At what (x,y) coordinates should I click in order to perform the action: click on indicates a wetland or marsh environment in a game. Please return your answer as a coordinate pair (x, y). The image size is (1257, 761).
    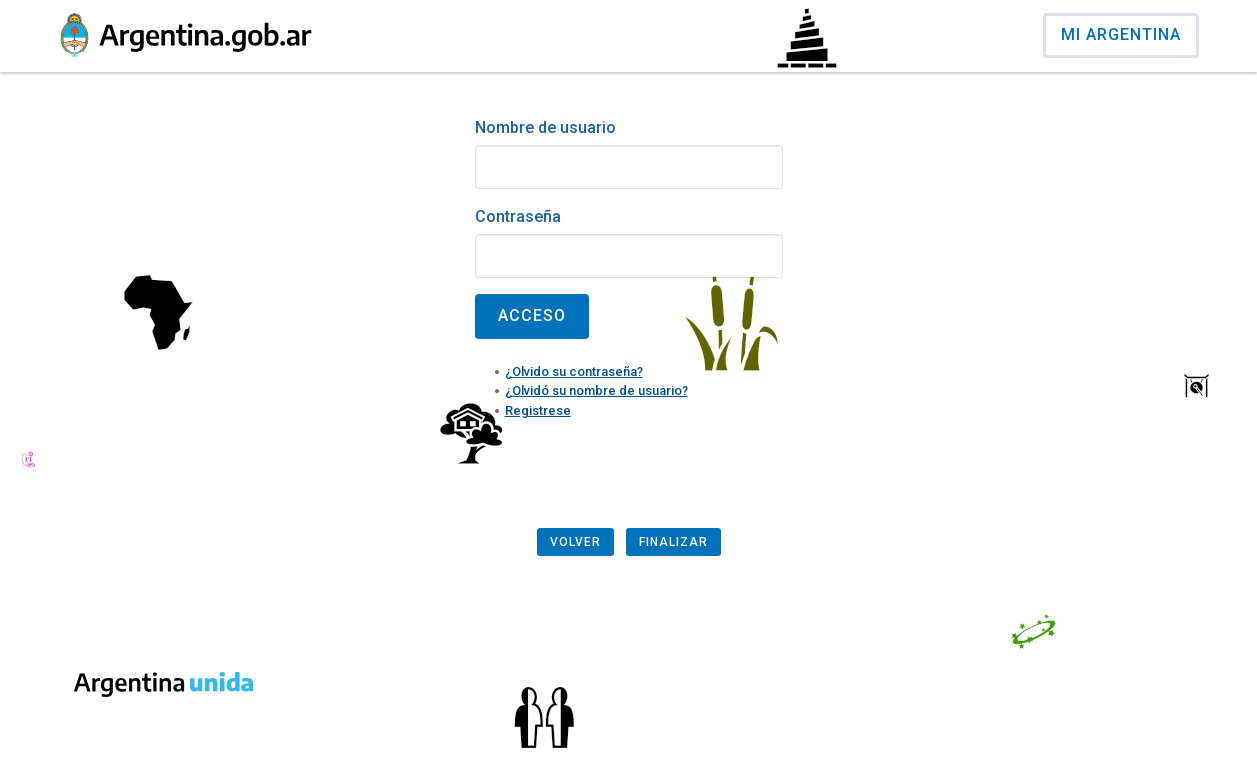
    Looking at the image, I should click on (731, 323).